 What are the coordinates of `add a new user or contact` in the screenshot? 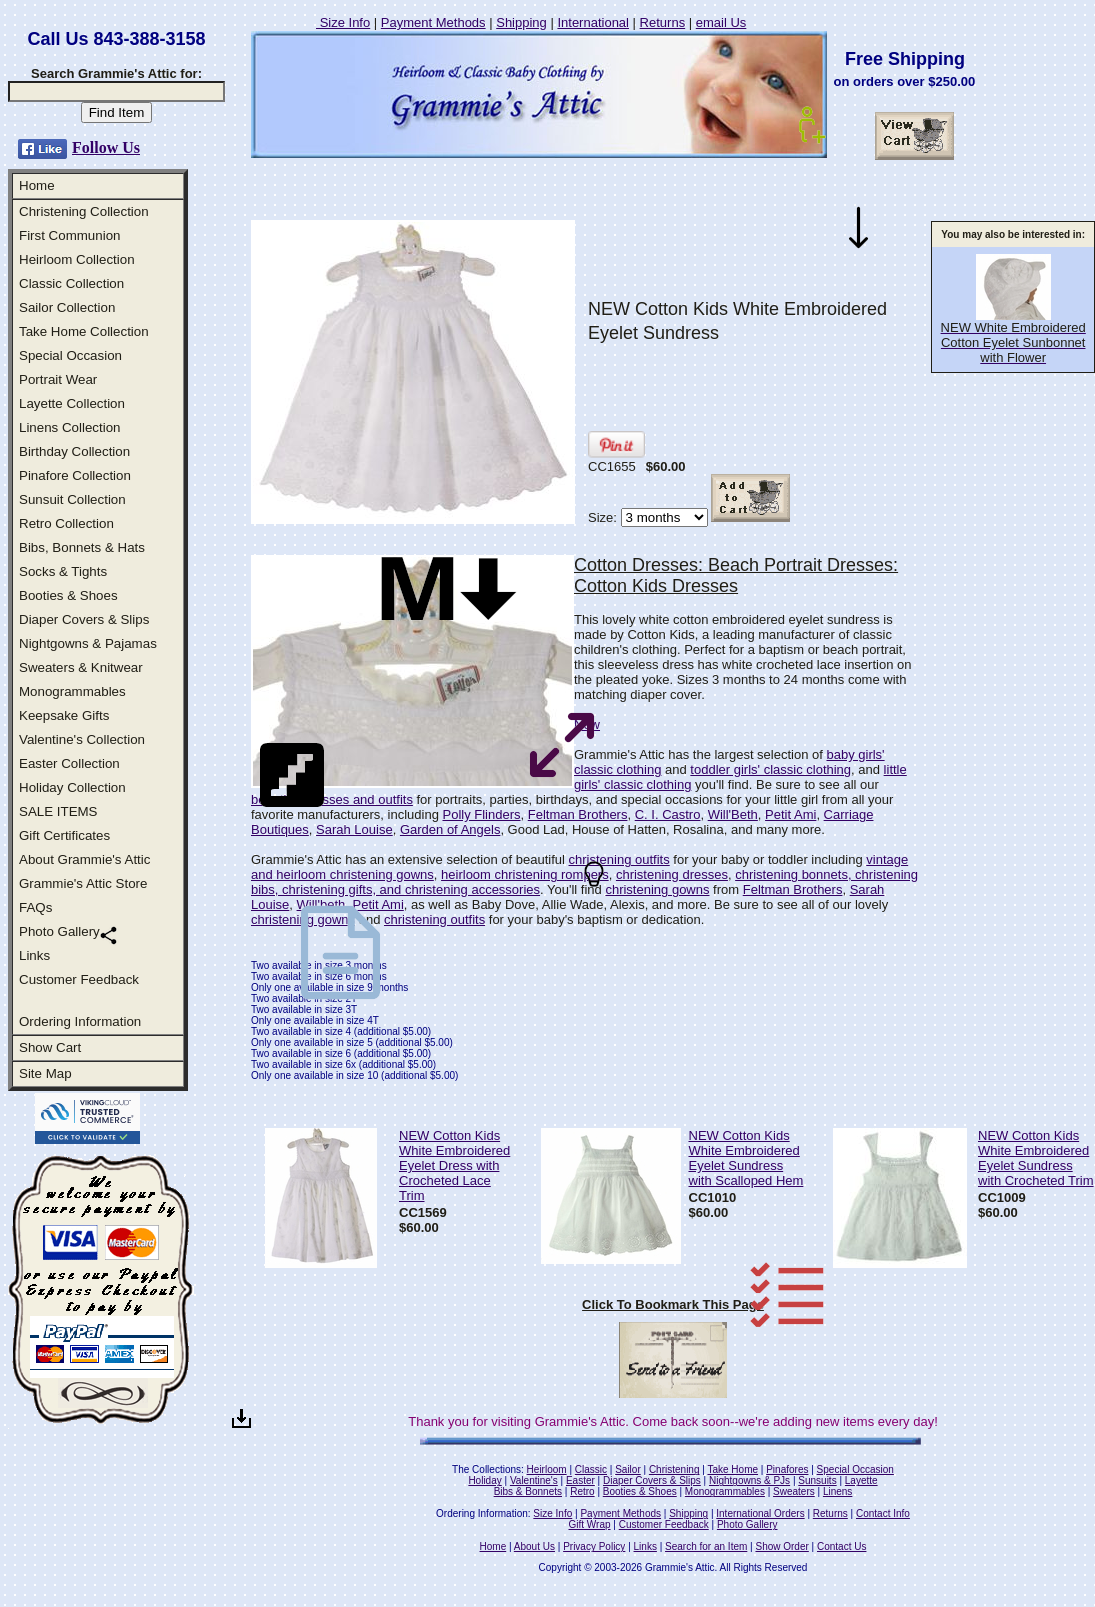 It's located at (807, 125).